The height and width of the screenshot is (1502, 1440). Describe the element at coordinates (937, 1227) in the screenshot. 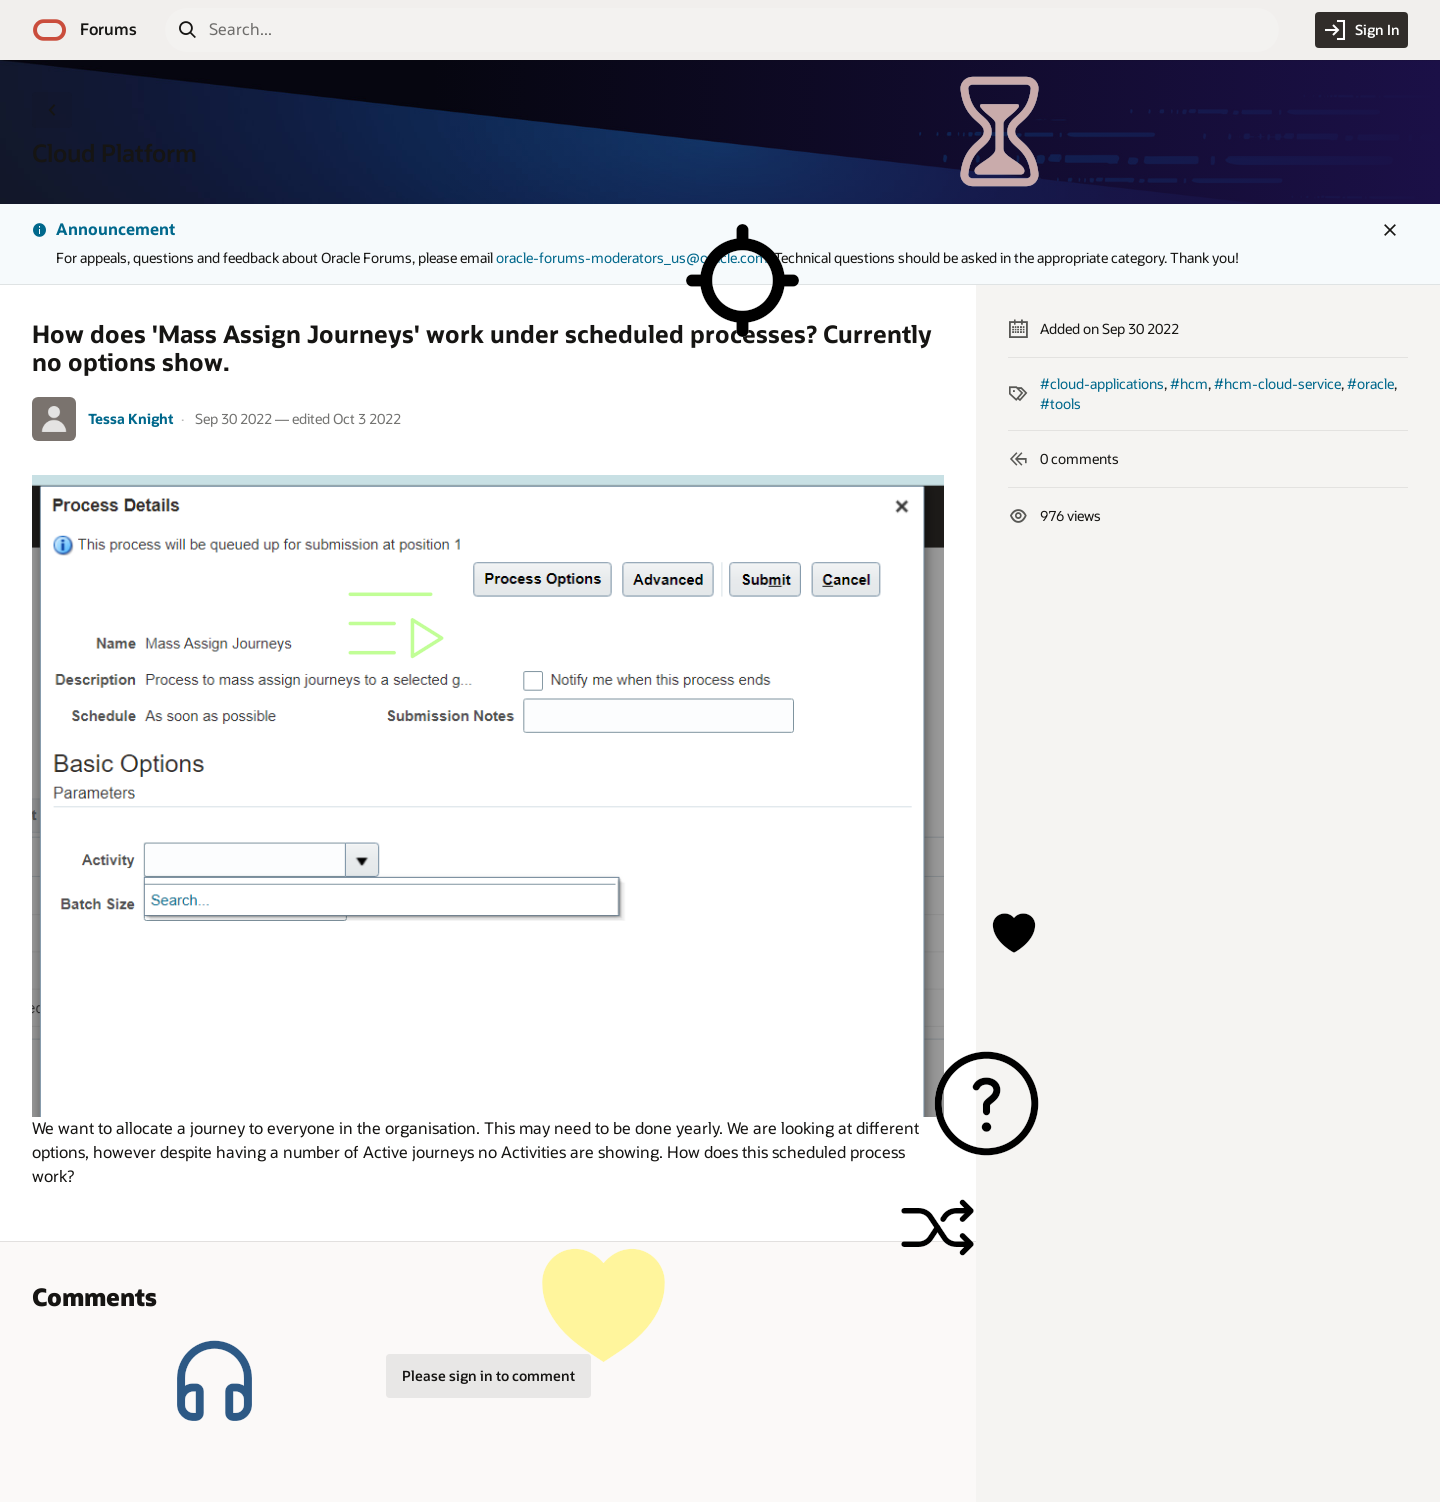

I see `shuffle playback order` at that location.